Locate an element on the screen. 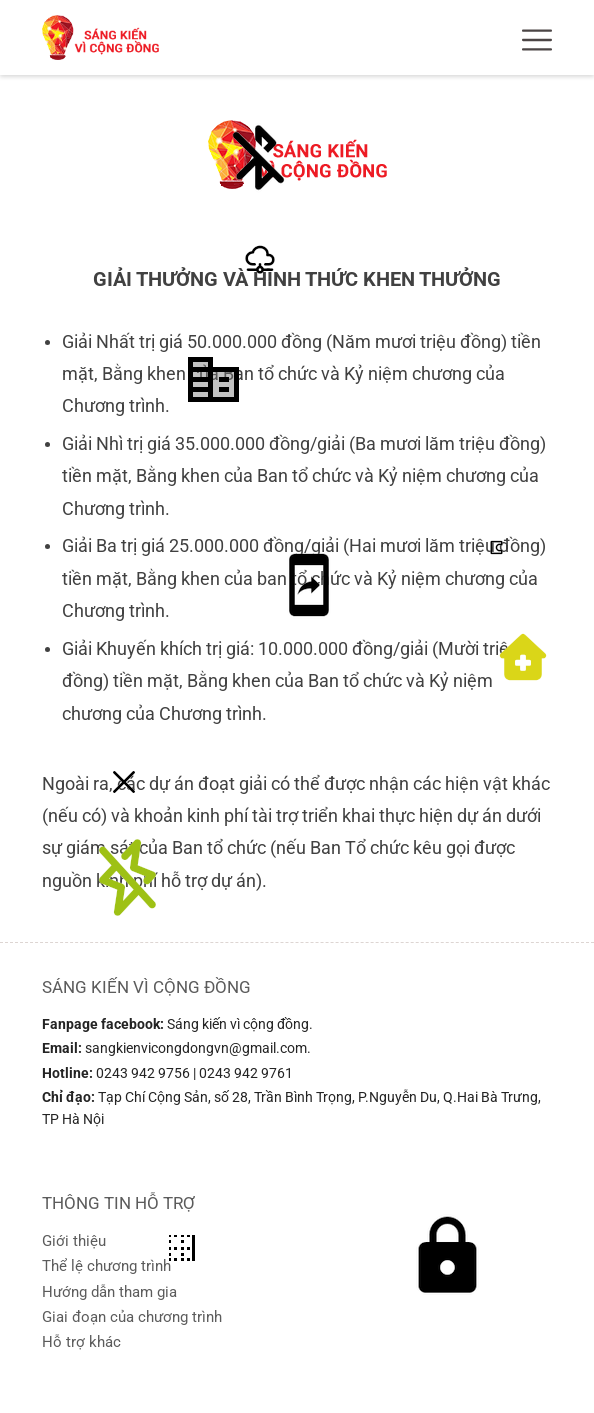 Image resolution: width=594 pixels, height=1413 pixels. close the current window or dialog is located at coordinates (124, 782).